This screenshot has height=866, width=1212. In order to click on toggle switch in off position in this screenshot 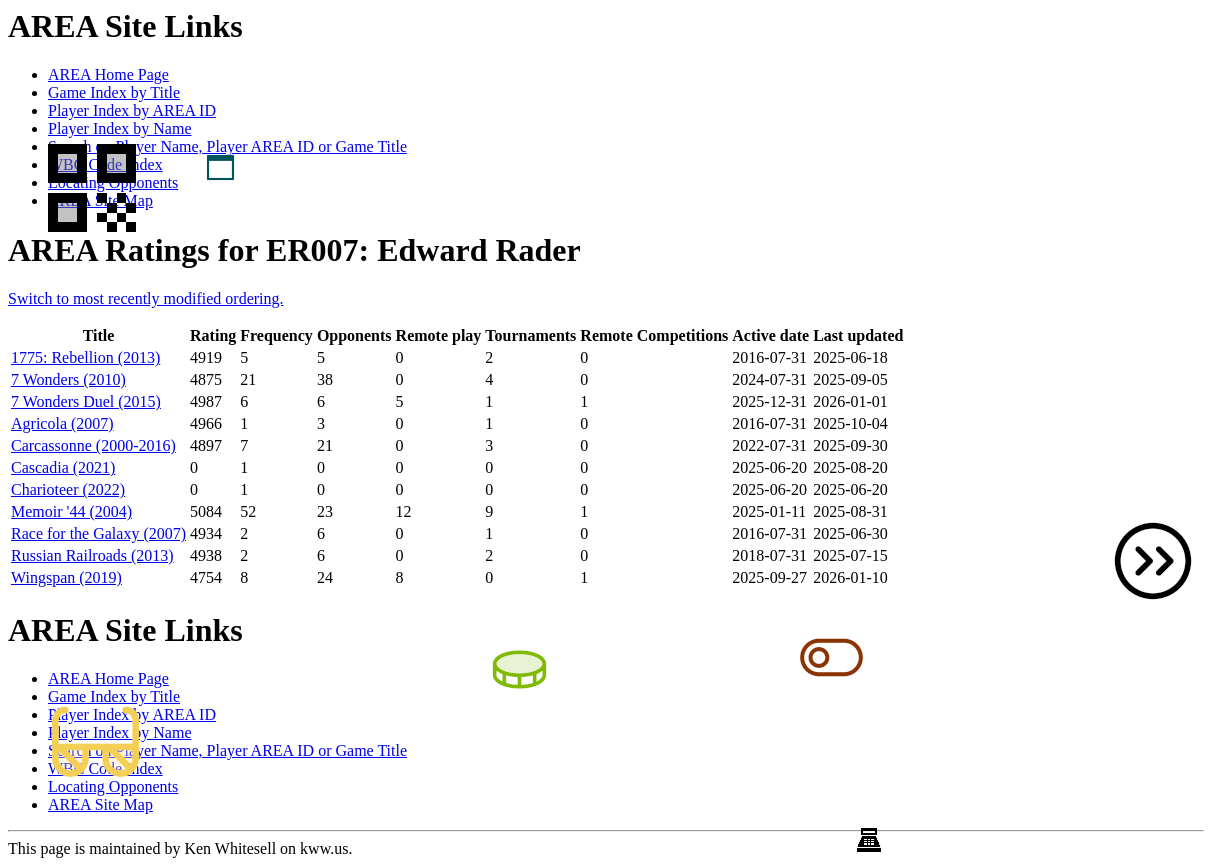, I will do `click(831, 657)`.